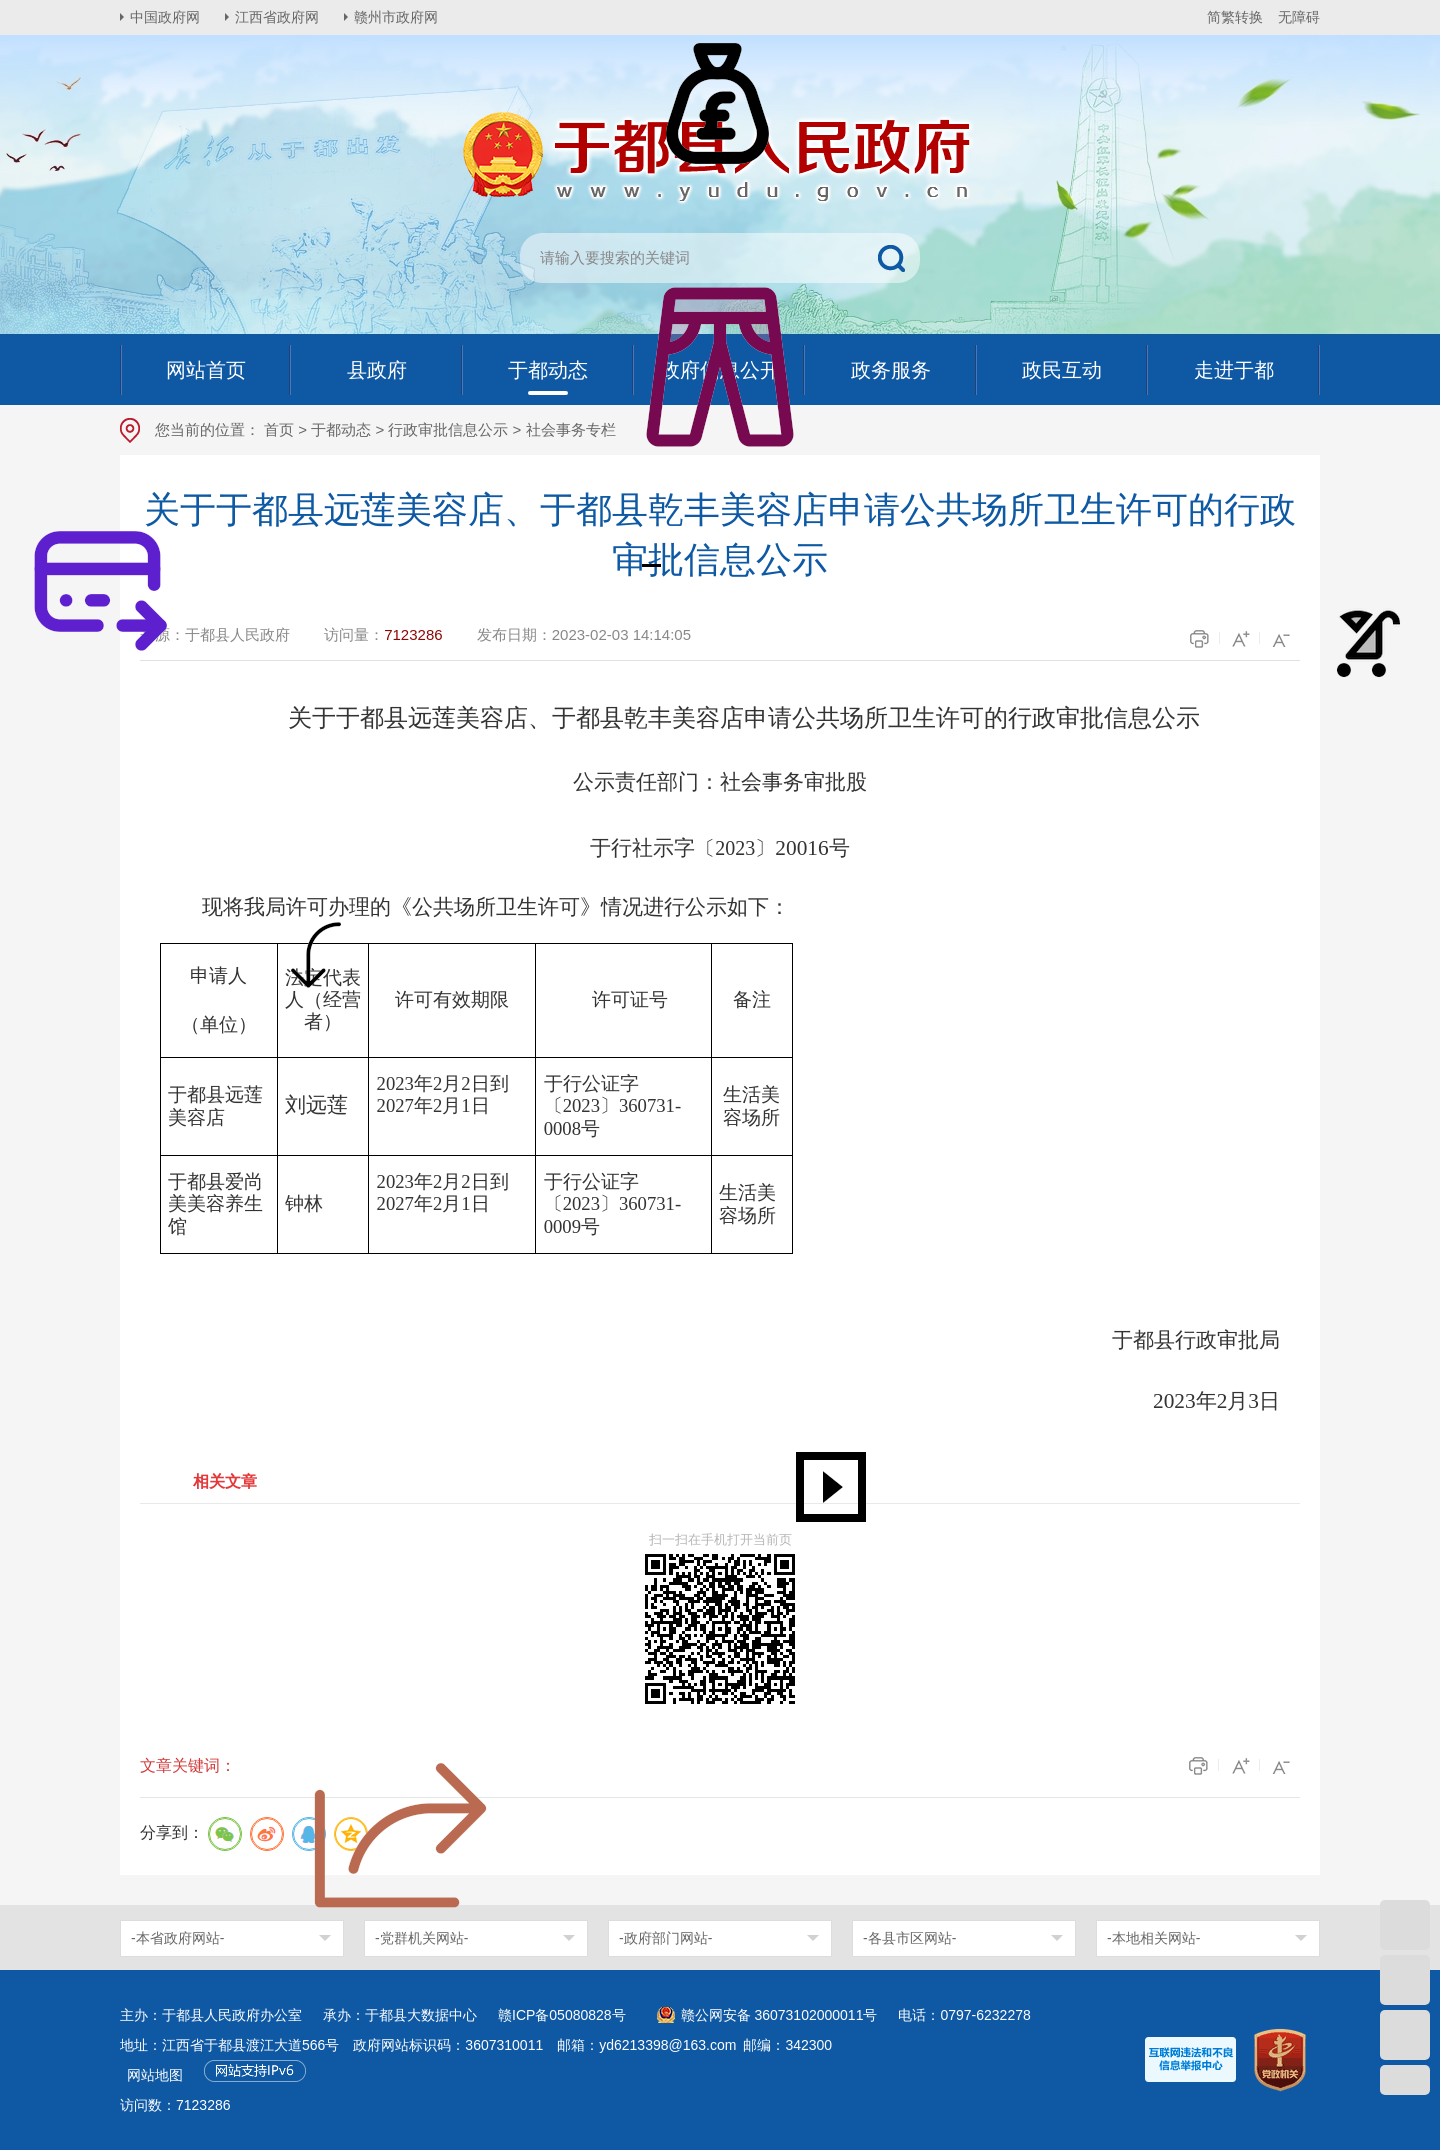 The height and width of the screenshot is (2150, 1440). What do you see at coordinates (831, 1487) in the screenshot?
I see `start a slideshow presentation` at bounding box center [831, 1487].